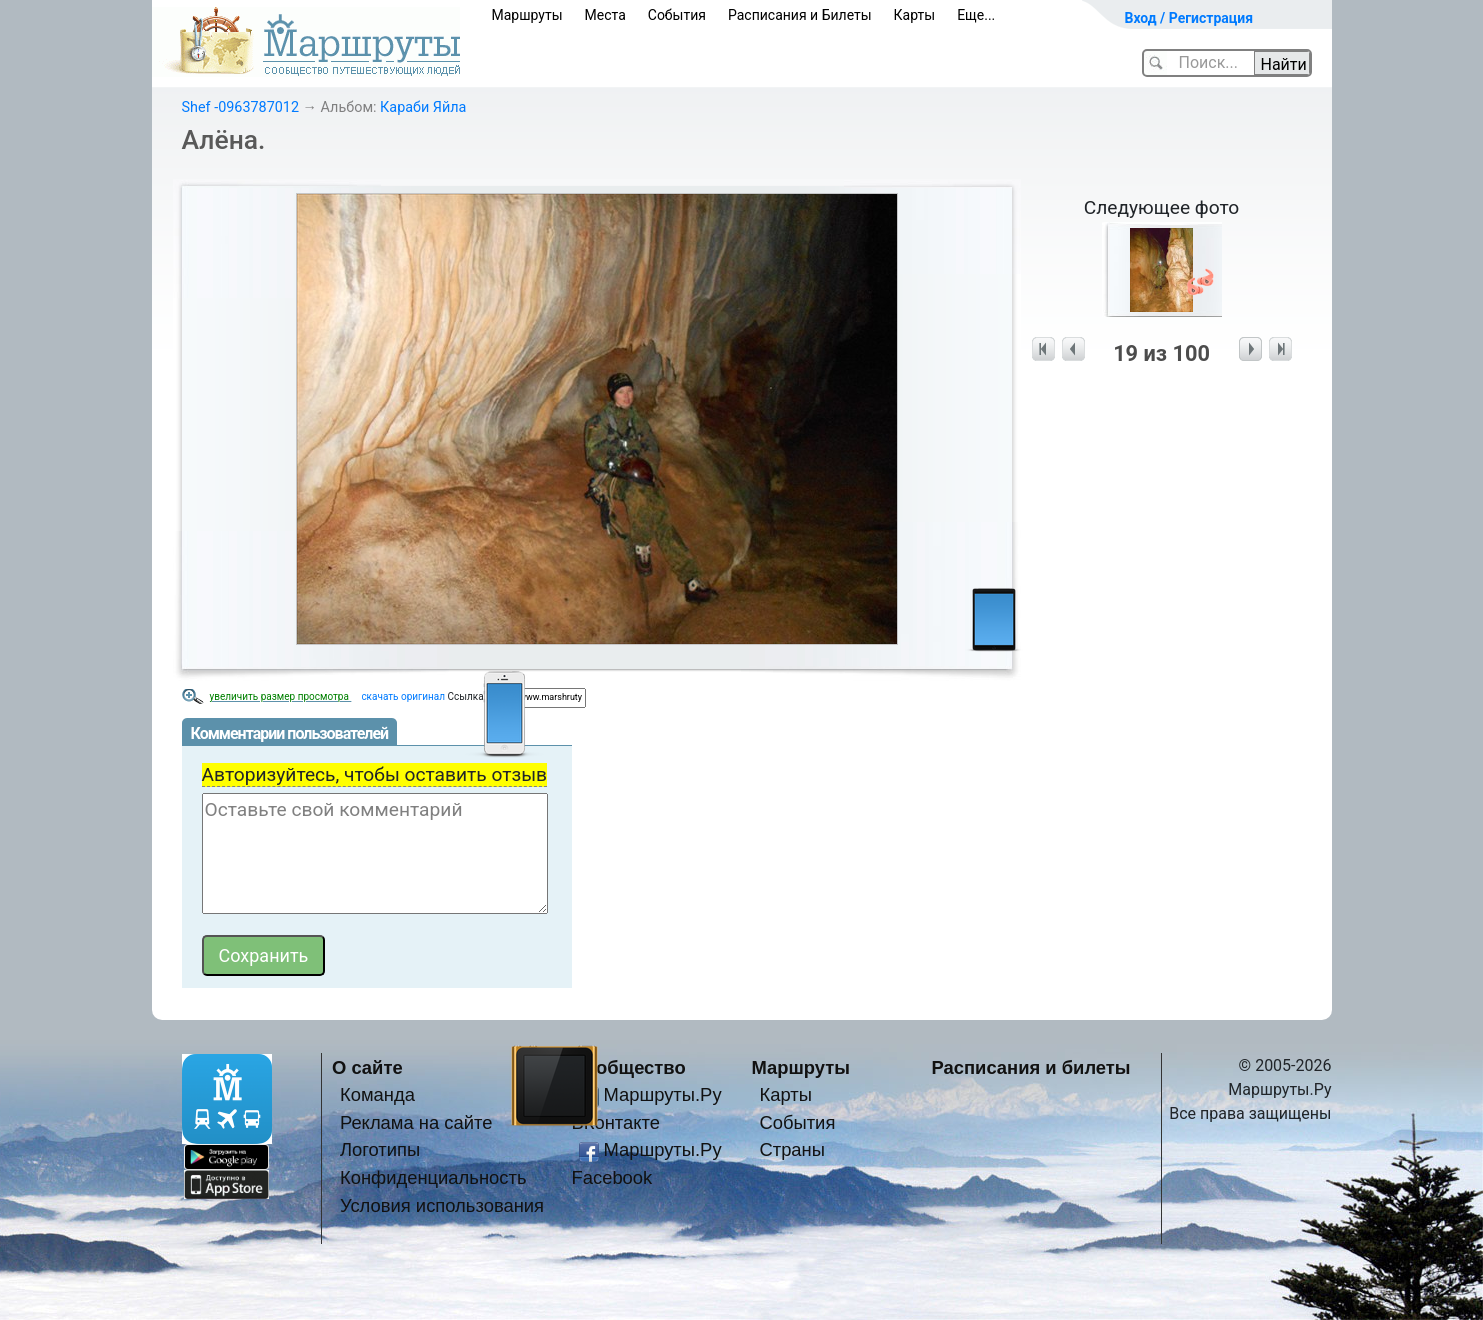 This screenshot has width=1483, height=1320. What do you see at coordinates (554, 1085) in the screenshot?
I see `iPod nano device in orange` at bounding box center [554, 1085].